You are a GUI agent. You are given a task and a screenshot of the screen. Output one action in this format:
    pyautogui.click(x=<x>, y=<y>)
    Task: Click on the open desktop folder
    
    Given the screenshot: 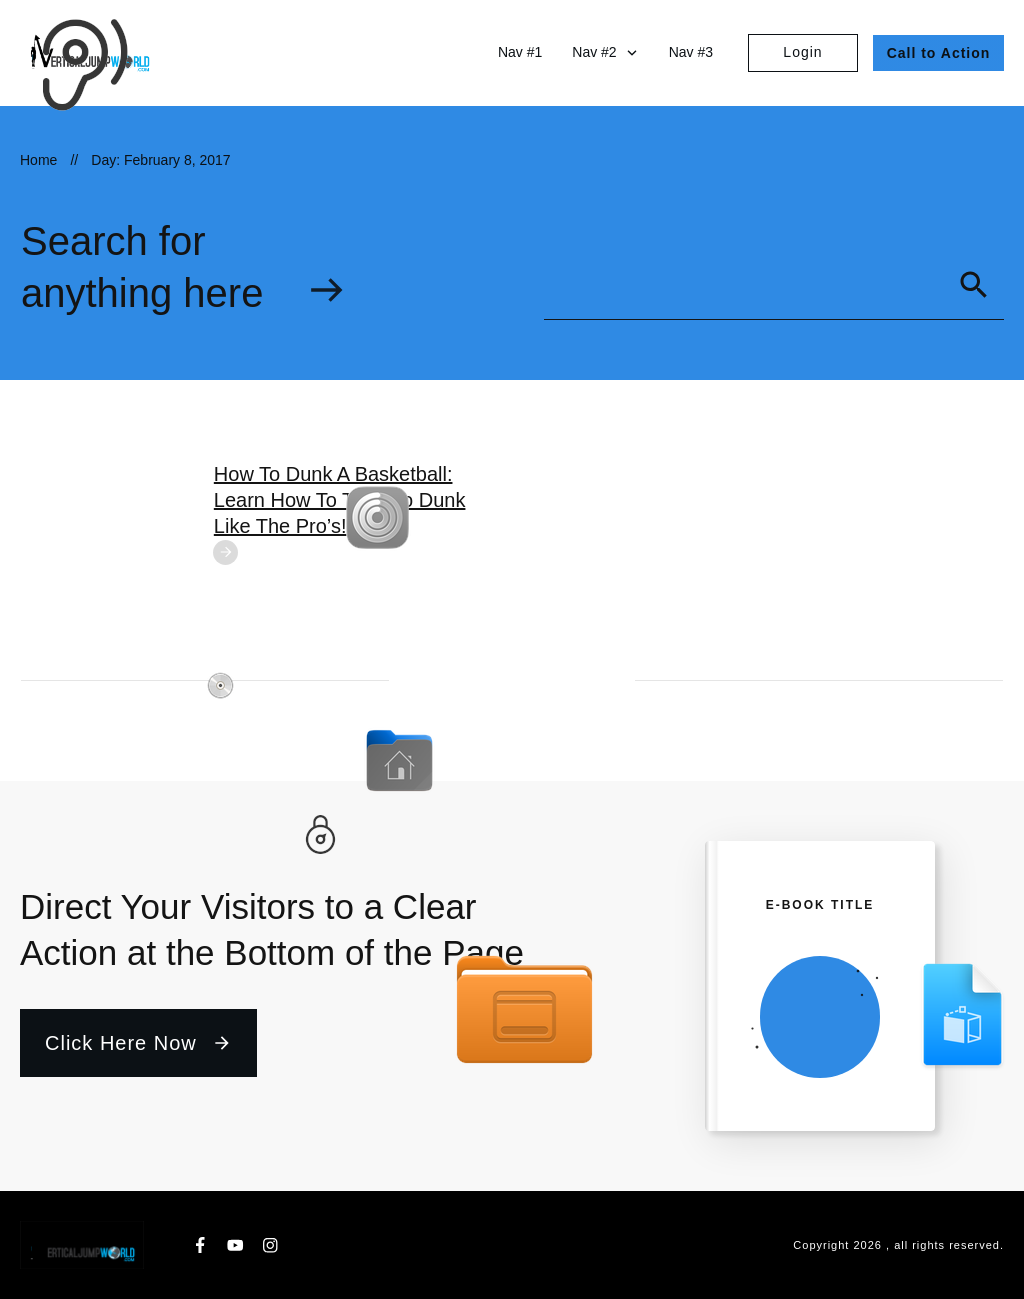 What is the action you would take?
    pyautogui.click(x=524, y=1009)
    